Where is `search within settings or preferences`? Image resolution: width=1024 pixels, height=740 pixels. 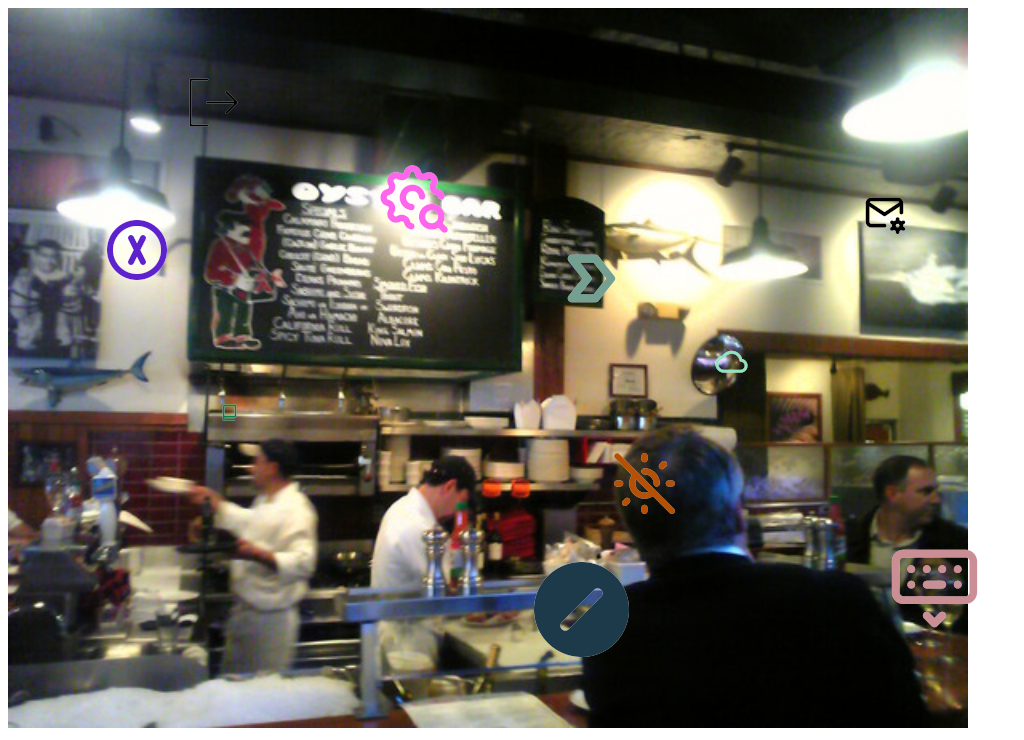 search within settings or preferences is located at coordinates (412, 197).